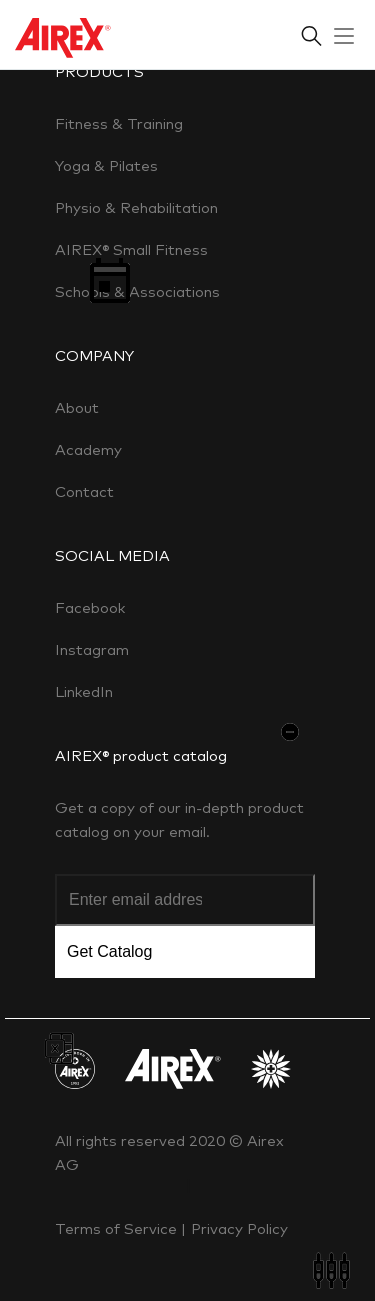 This screenshot has height=1301, width=375. I want to click on open Microsoft Excel, so click(60, 1048).